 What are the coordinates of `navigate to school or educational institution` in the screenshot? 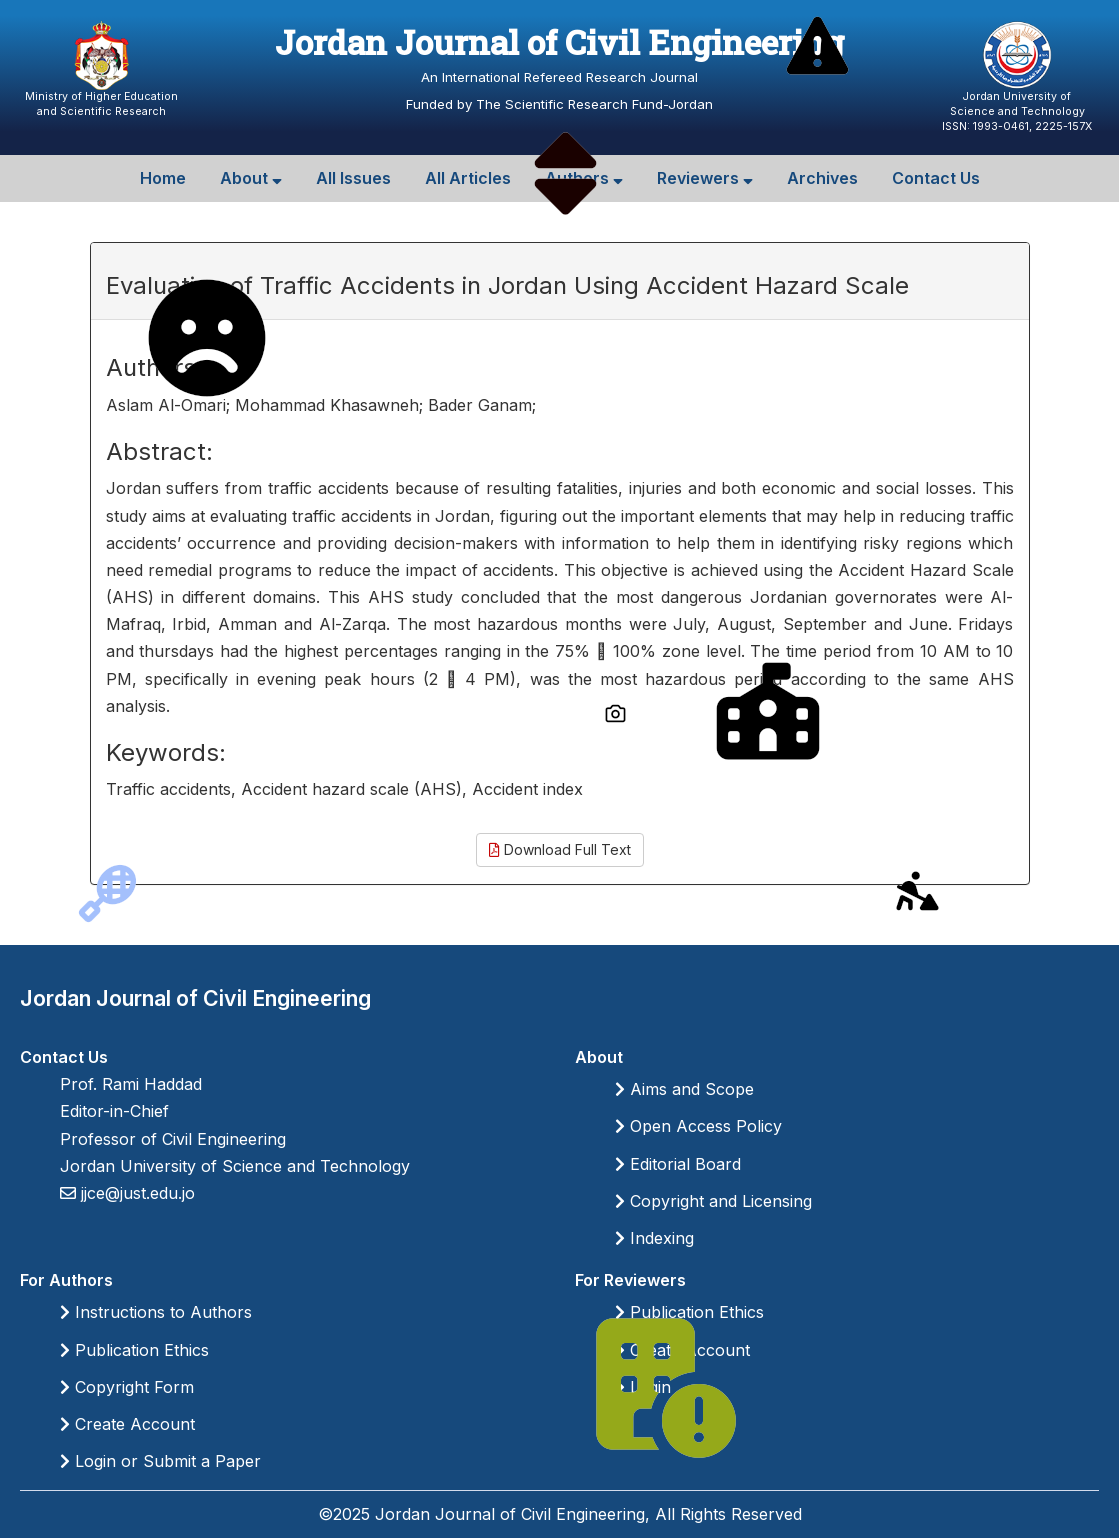 It's located at (768, 714).